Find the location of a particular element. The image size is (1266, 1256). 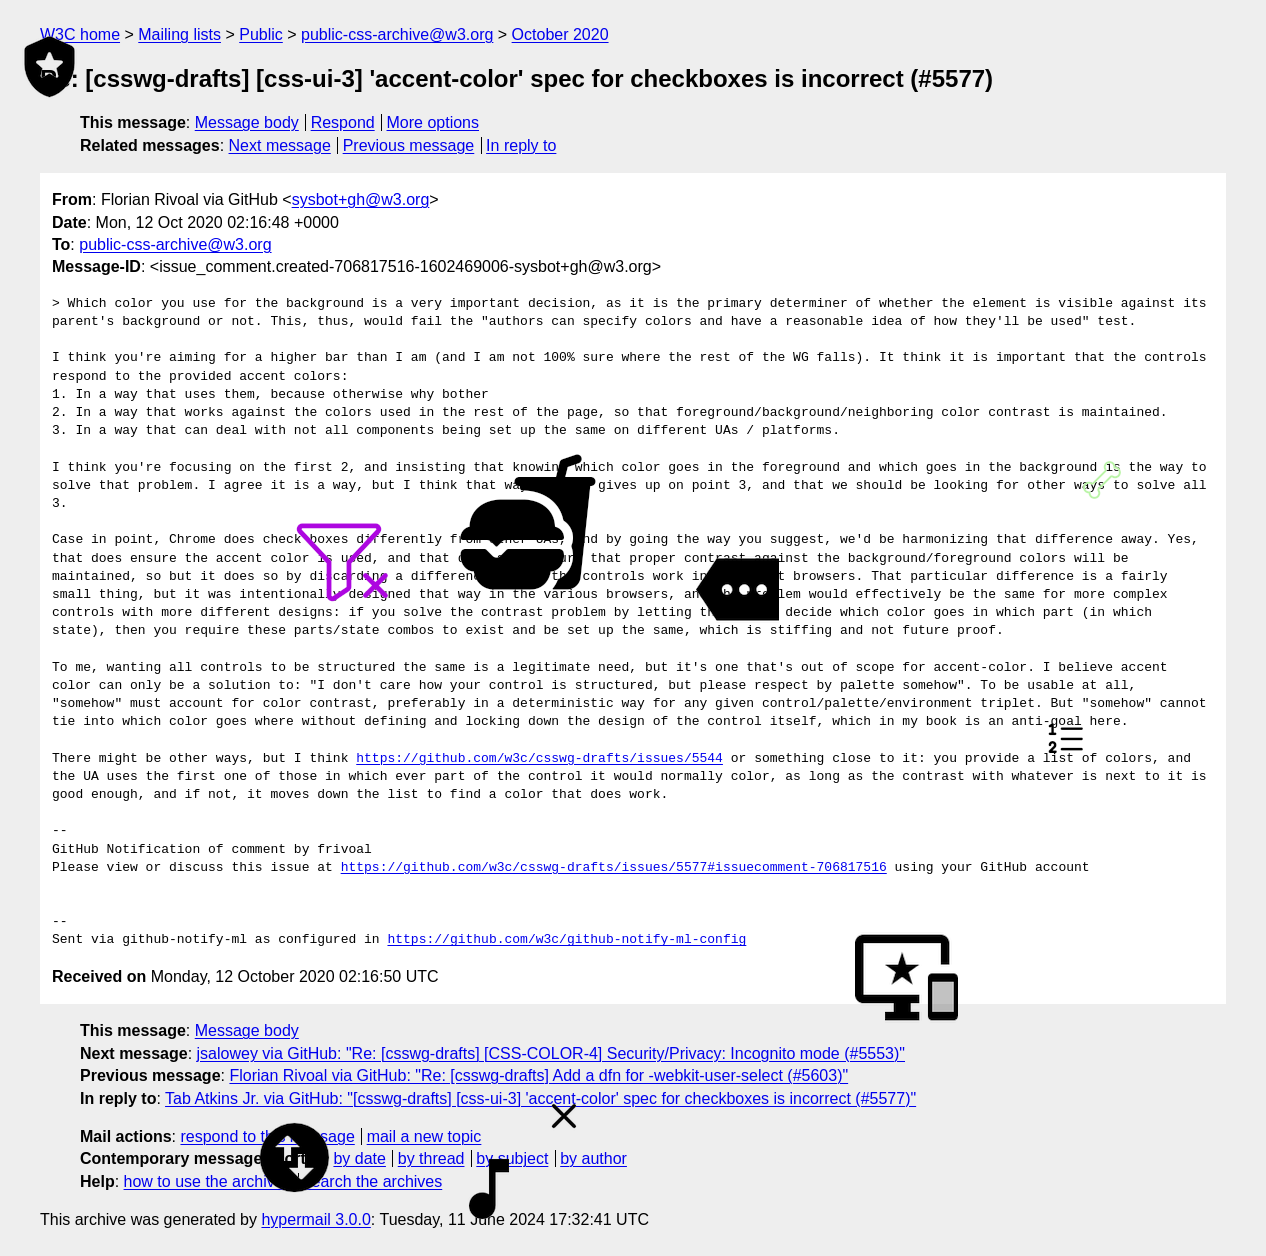

view more options or actions is located at coordinates (737, 589).